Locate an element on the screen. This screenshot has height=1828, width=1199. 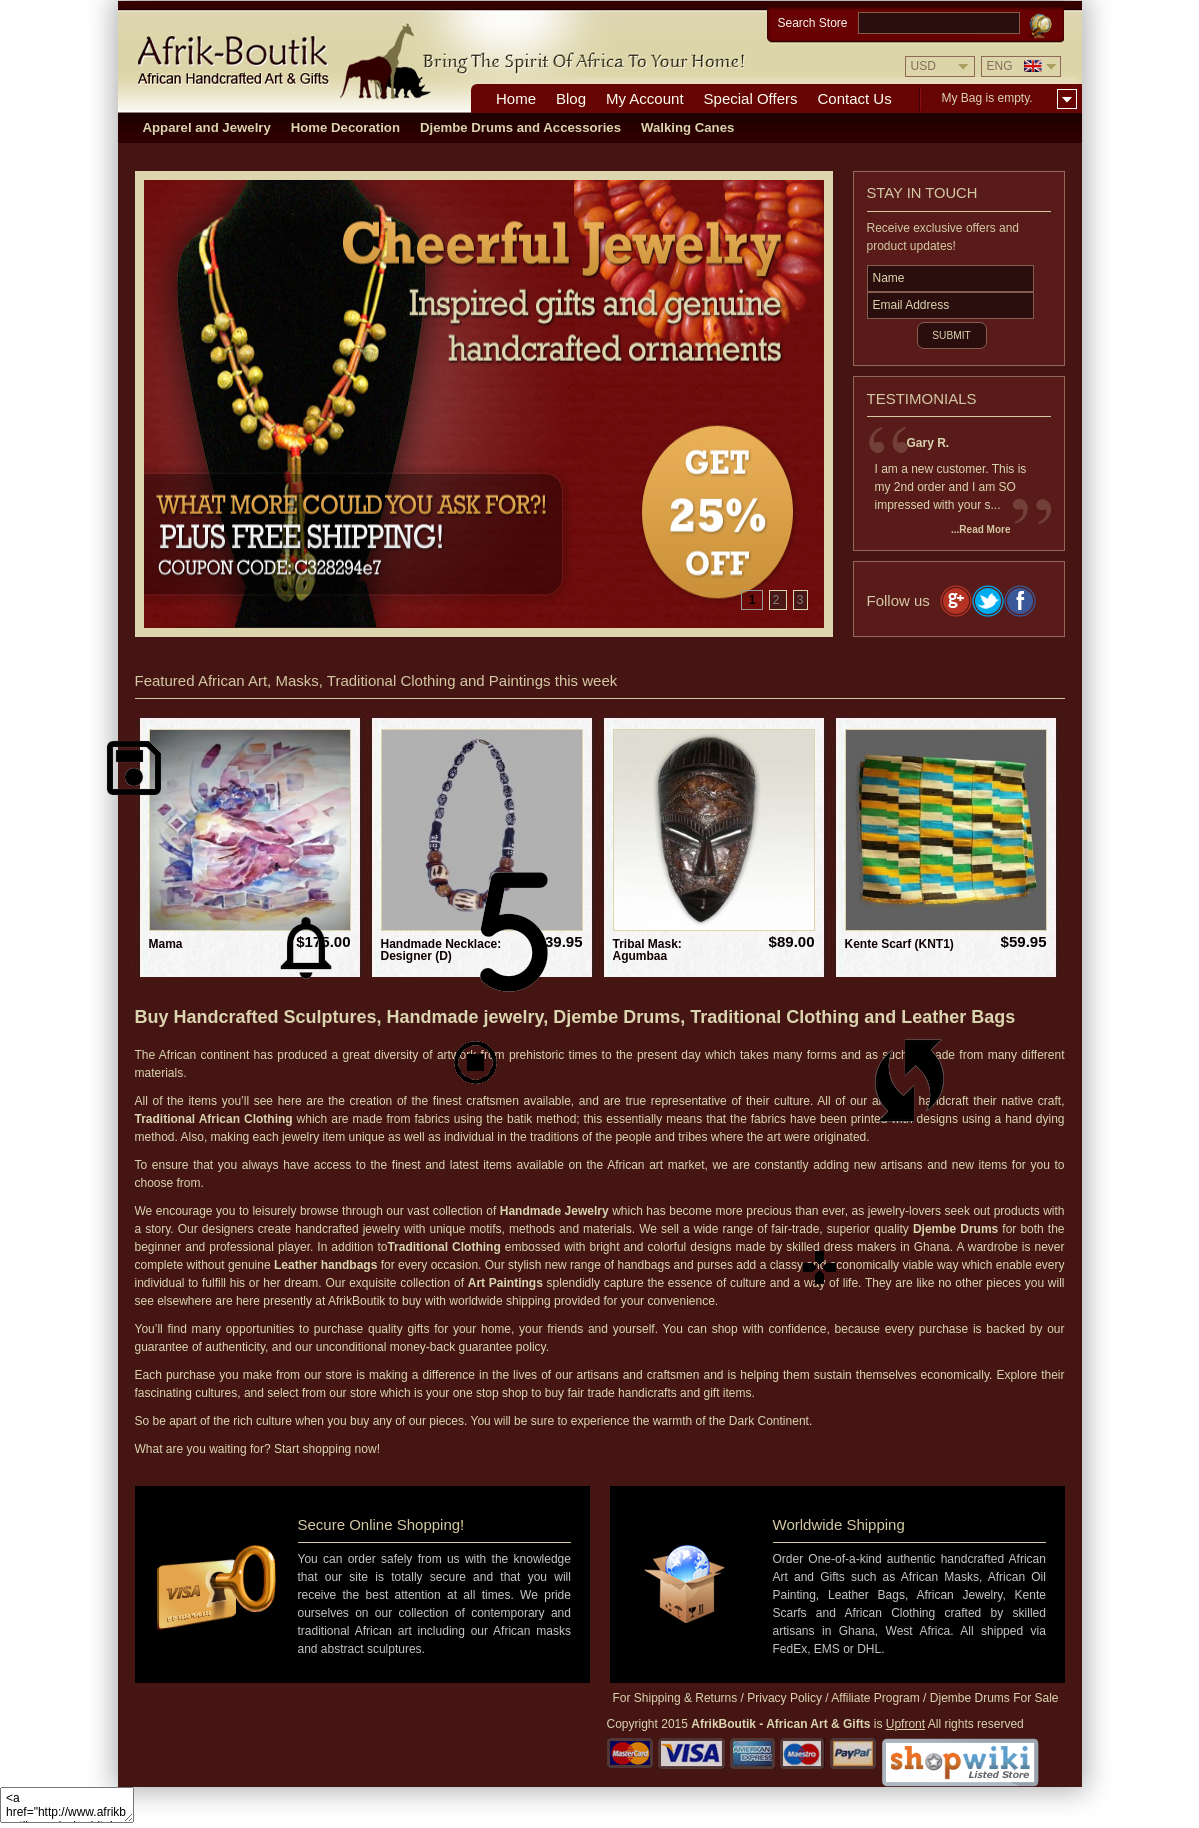
view your notifications is located at coordinates (306, 947).